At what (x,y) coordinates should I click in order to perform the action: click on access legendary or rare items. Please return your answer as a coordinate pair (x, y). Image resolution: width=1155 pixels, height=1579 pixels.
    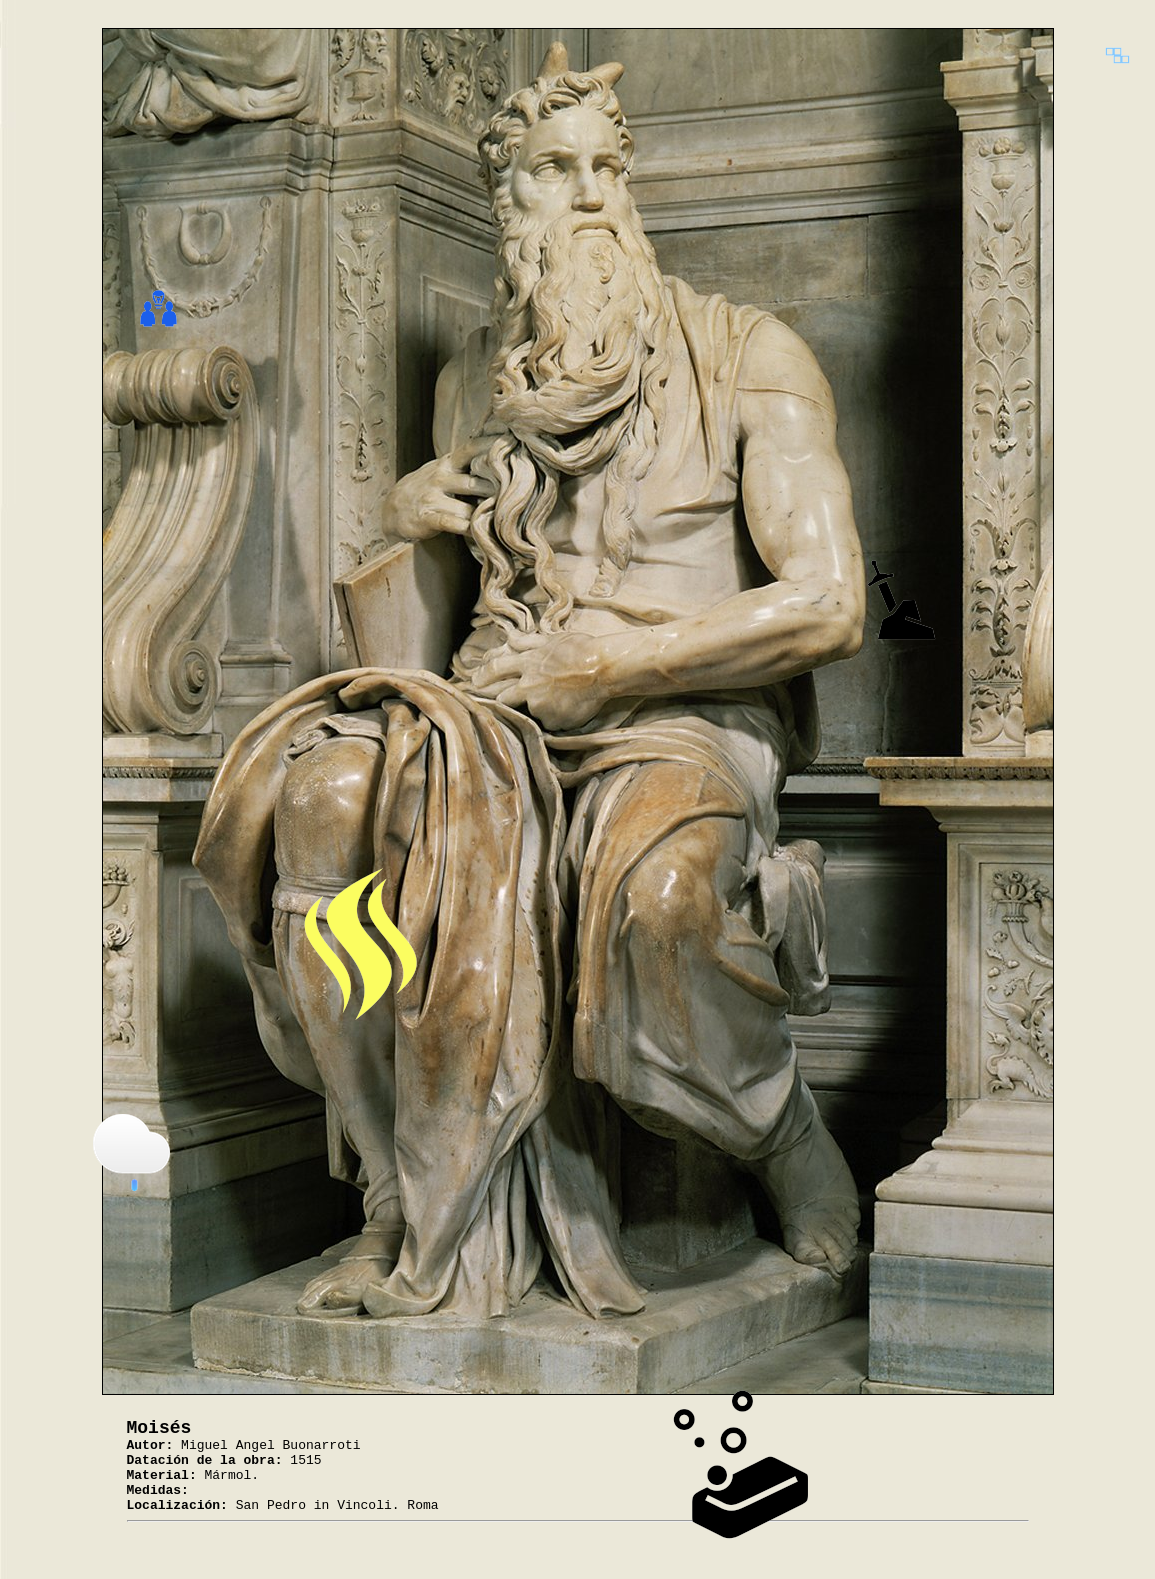
    Looking at the image, I should click on (899, 599).